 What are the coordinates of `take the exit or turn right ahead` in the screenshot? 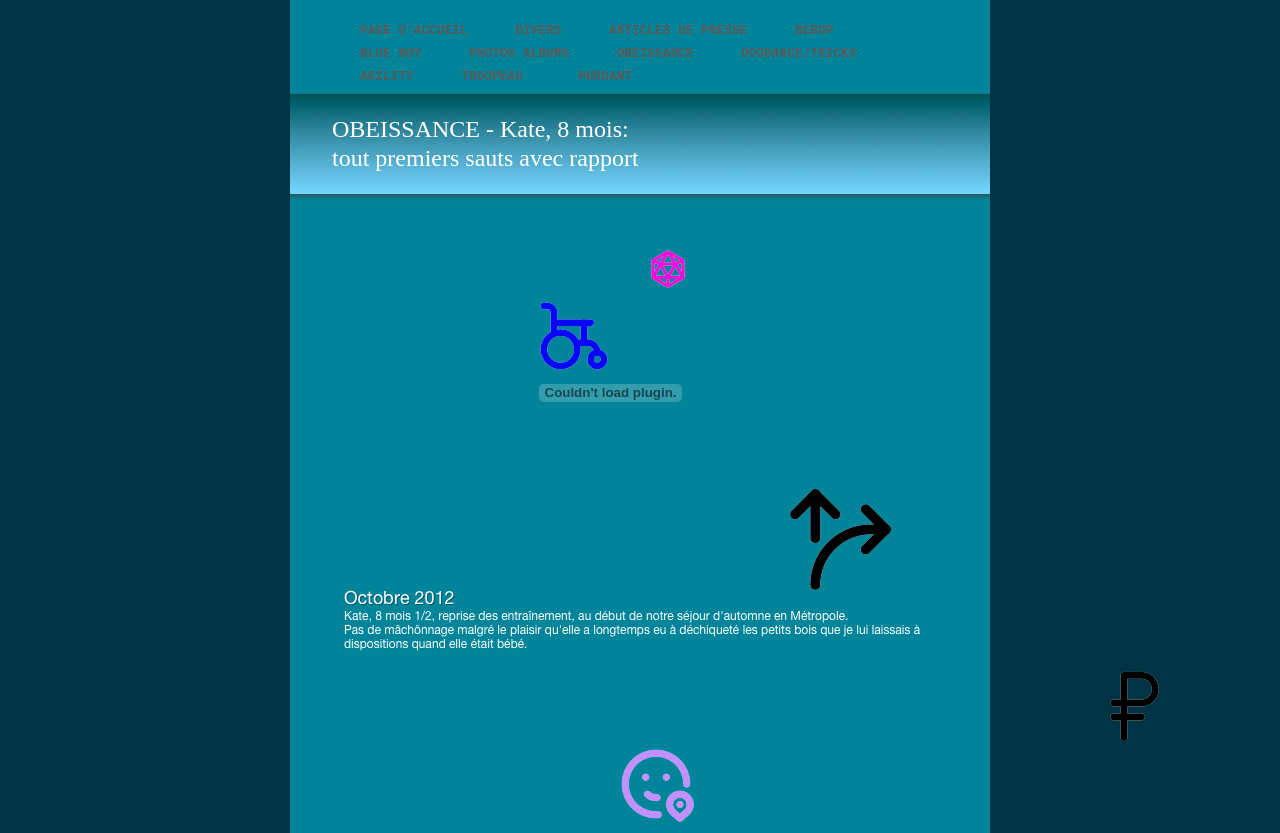 It's located at (840, 539).